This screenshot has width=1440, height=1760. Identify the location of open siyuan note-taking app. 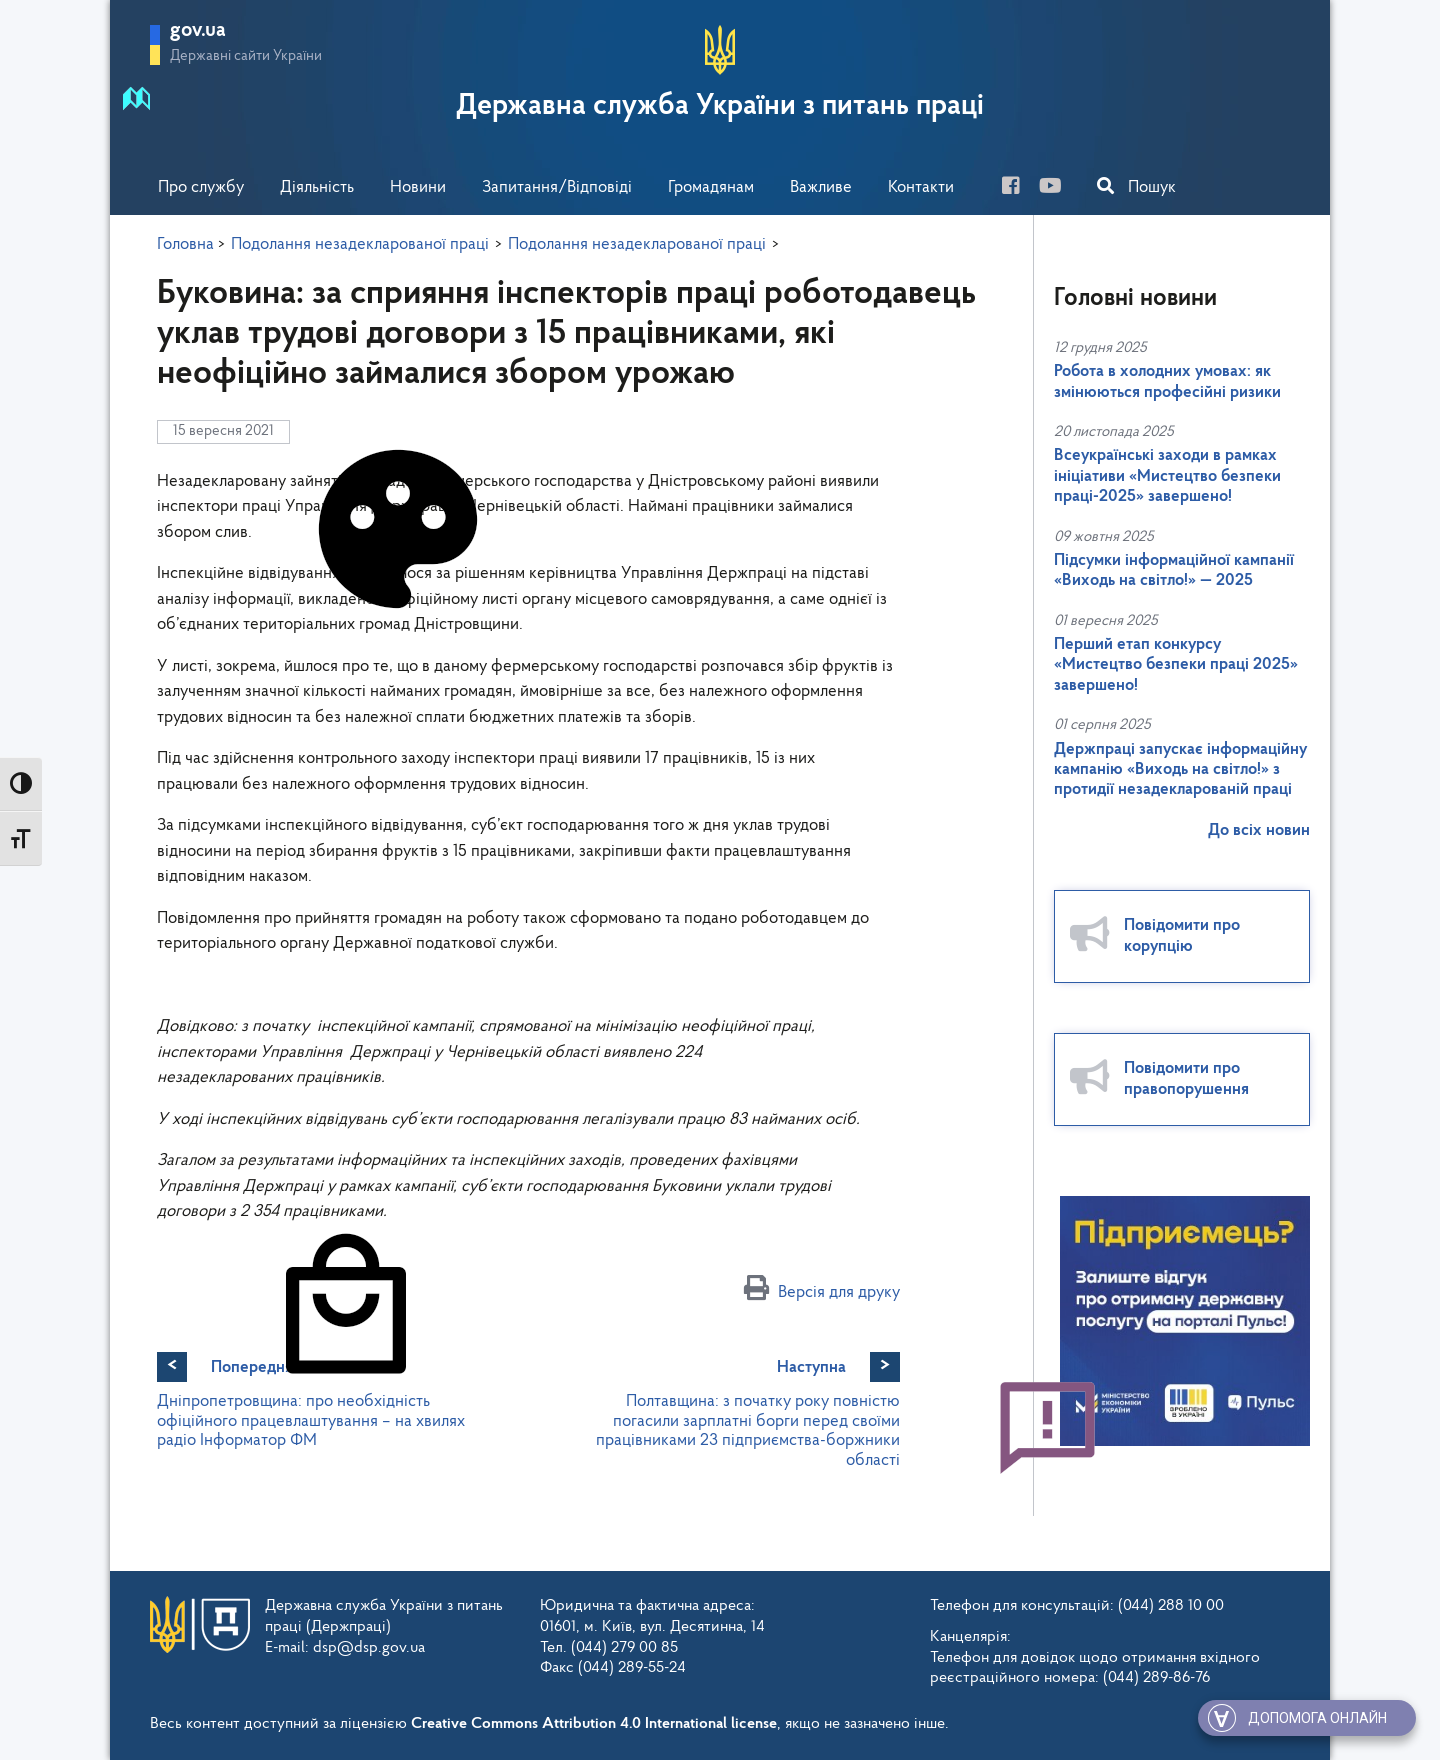
(136, 98).